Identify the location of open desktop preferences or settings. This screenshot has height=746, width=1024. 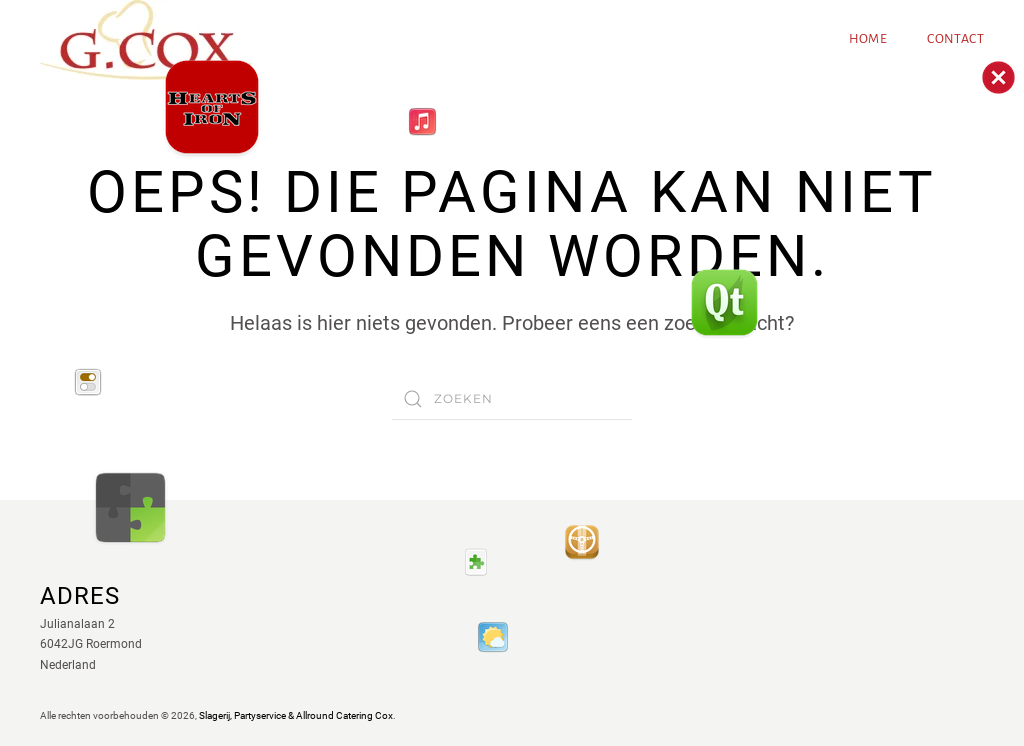
(88, 382).